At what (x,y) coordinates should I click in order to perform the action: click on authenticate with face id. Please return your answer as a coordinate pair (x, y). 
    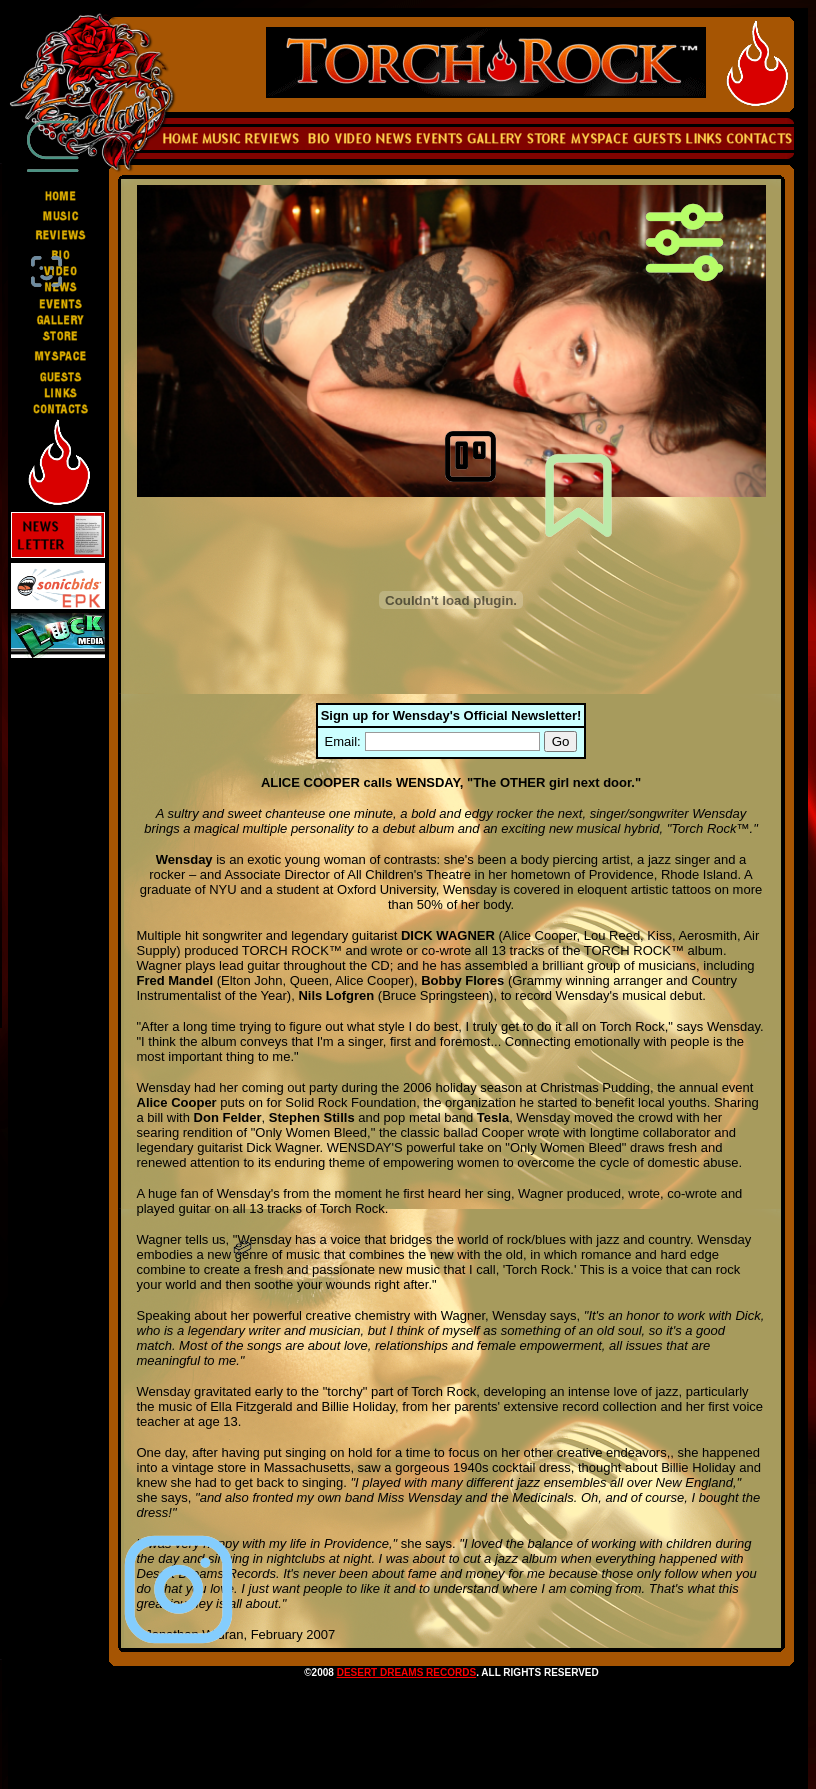
    Looking at the image, I should click on (46, 271).